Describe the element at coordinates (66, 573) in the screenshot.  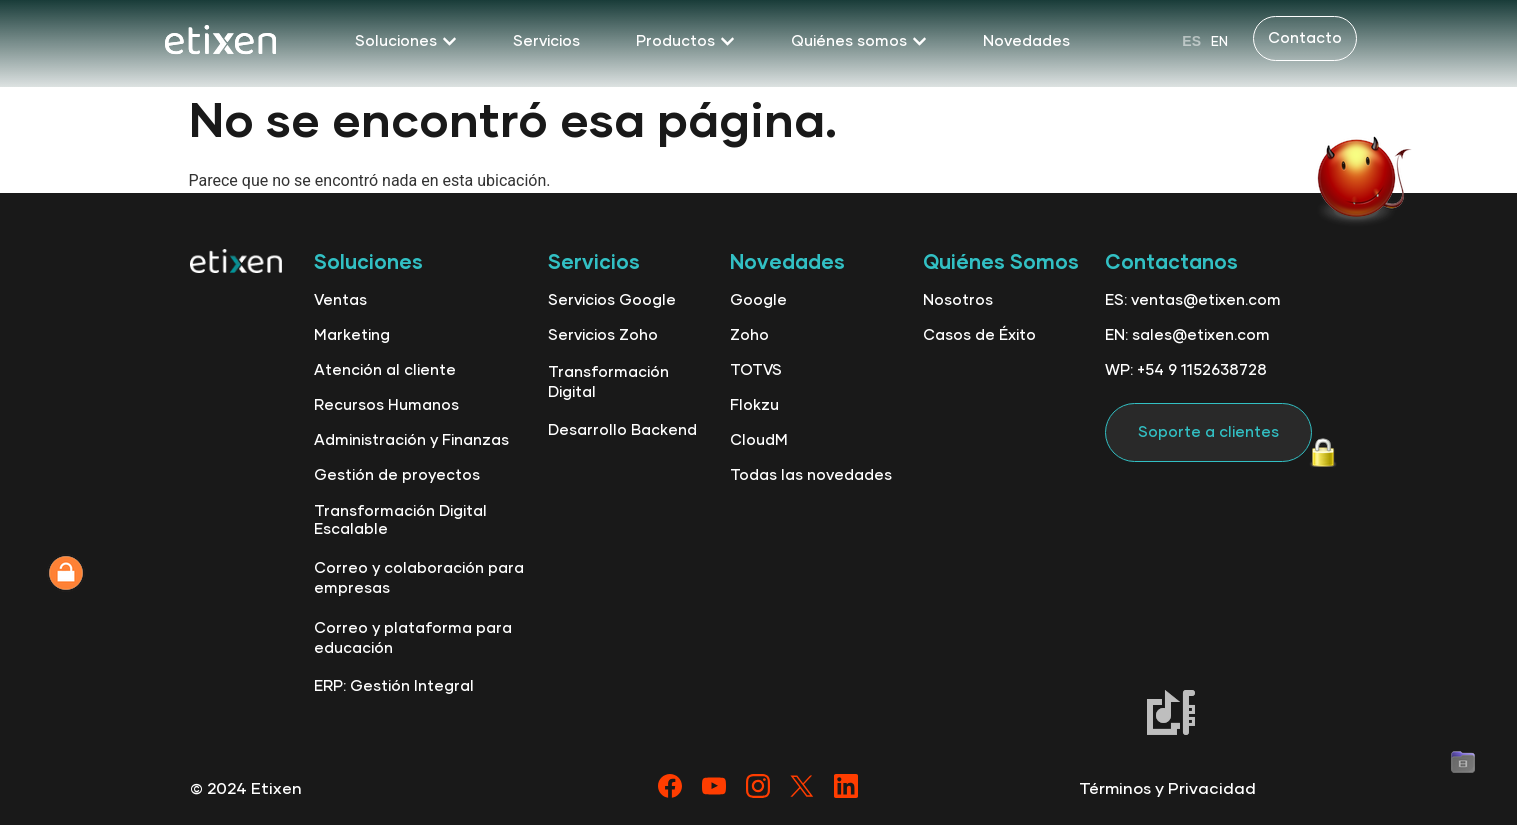
I see `indicates an unlocked or unsecured item` at that location.